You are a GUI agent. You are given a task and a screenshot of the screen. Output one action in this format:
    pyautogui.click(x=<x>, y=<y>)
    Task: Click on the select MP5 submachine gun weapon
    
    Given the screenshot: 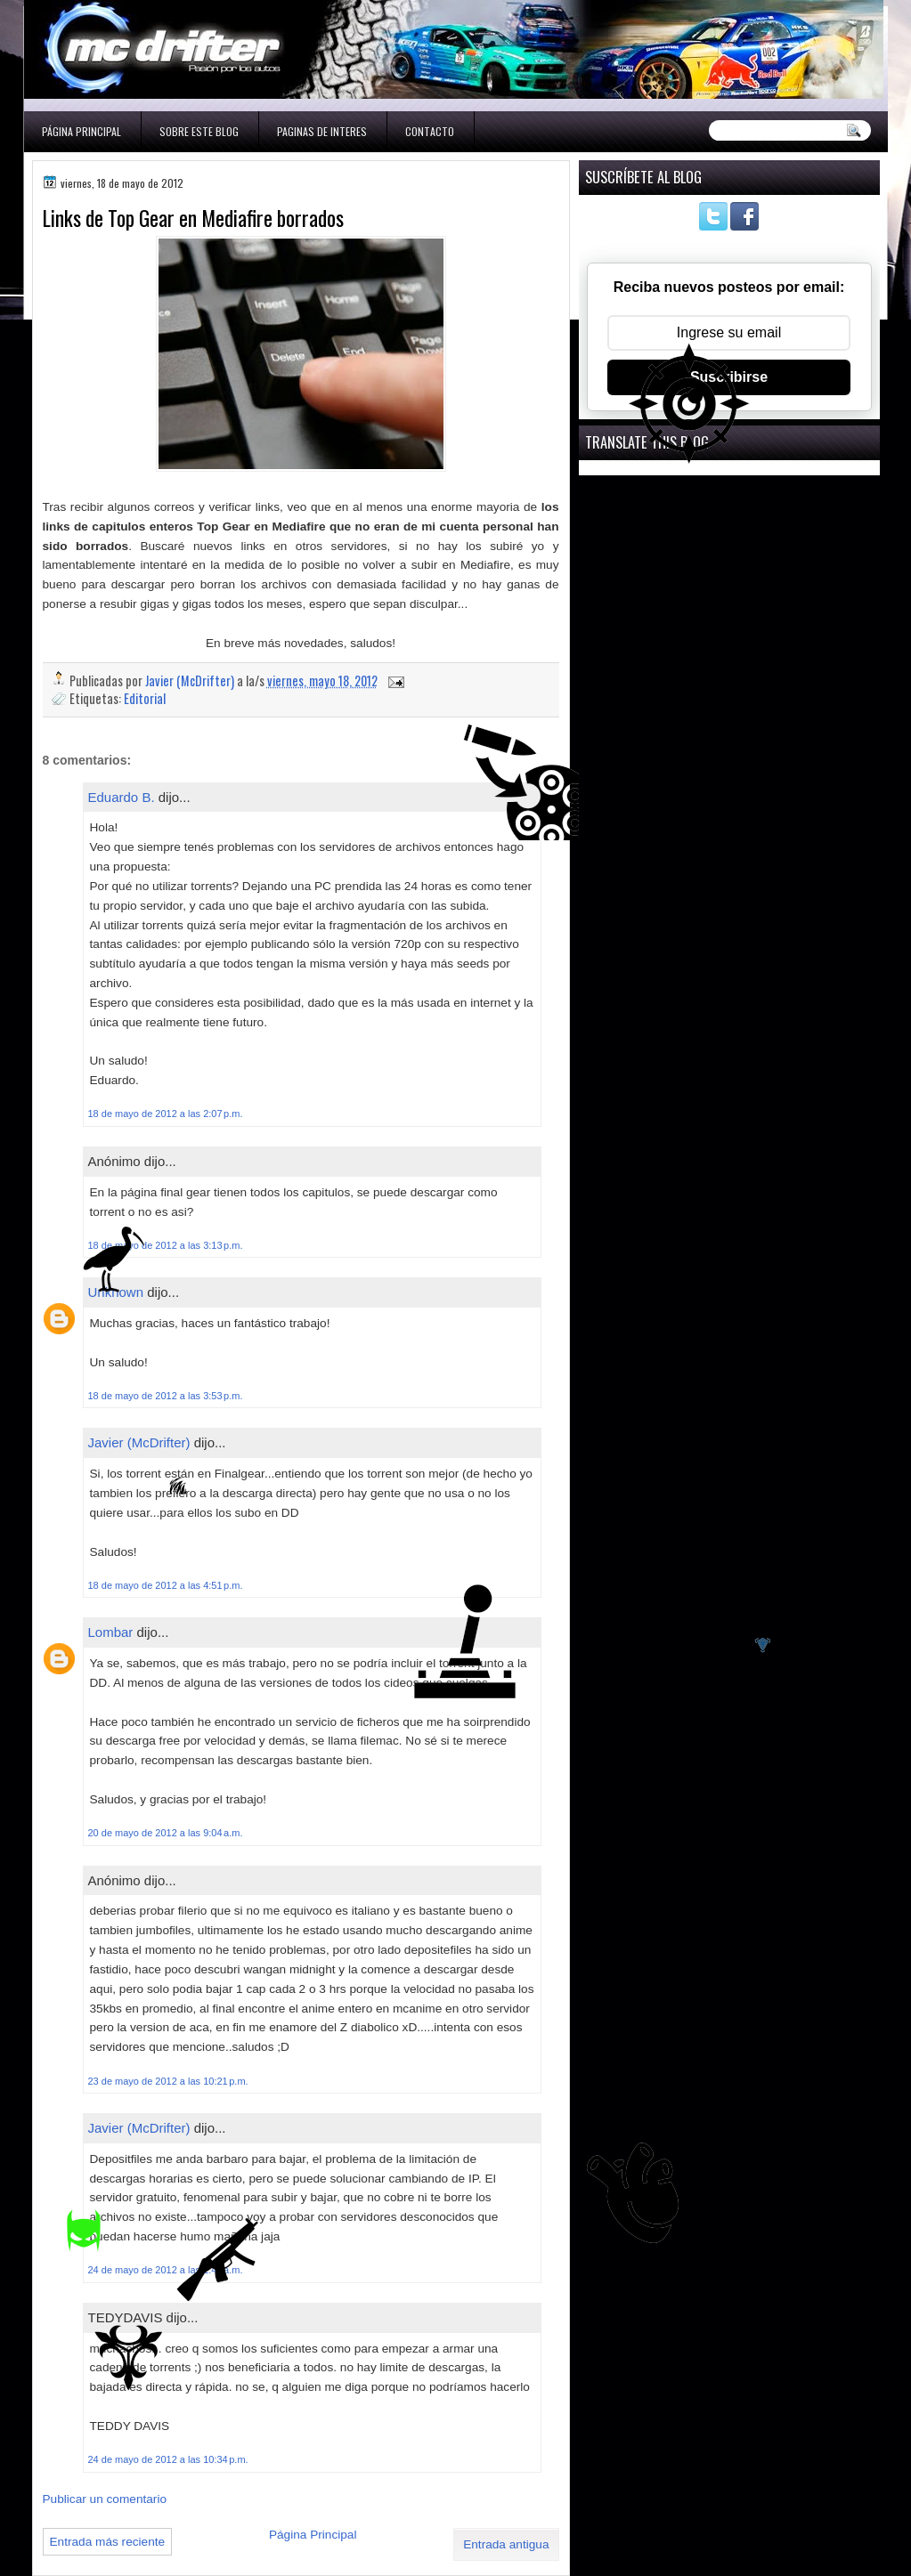 What is the action you would take?
    pyautogui.click(x=217, y=2260)
    